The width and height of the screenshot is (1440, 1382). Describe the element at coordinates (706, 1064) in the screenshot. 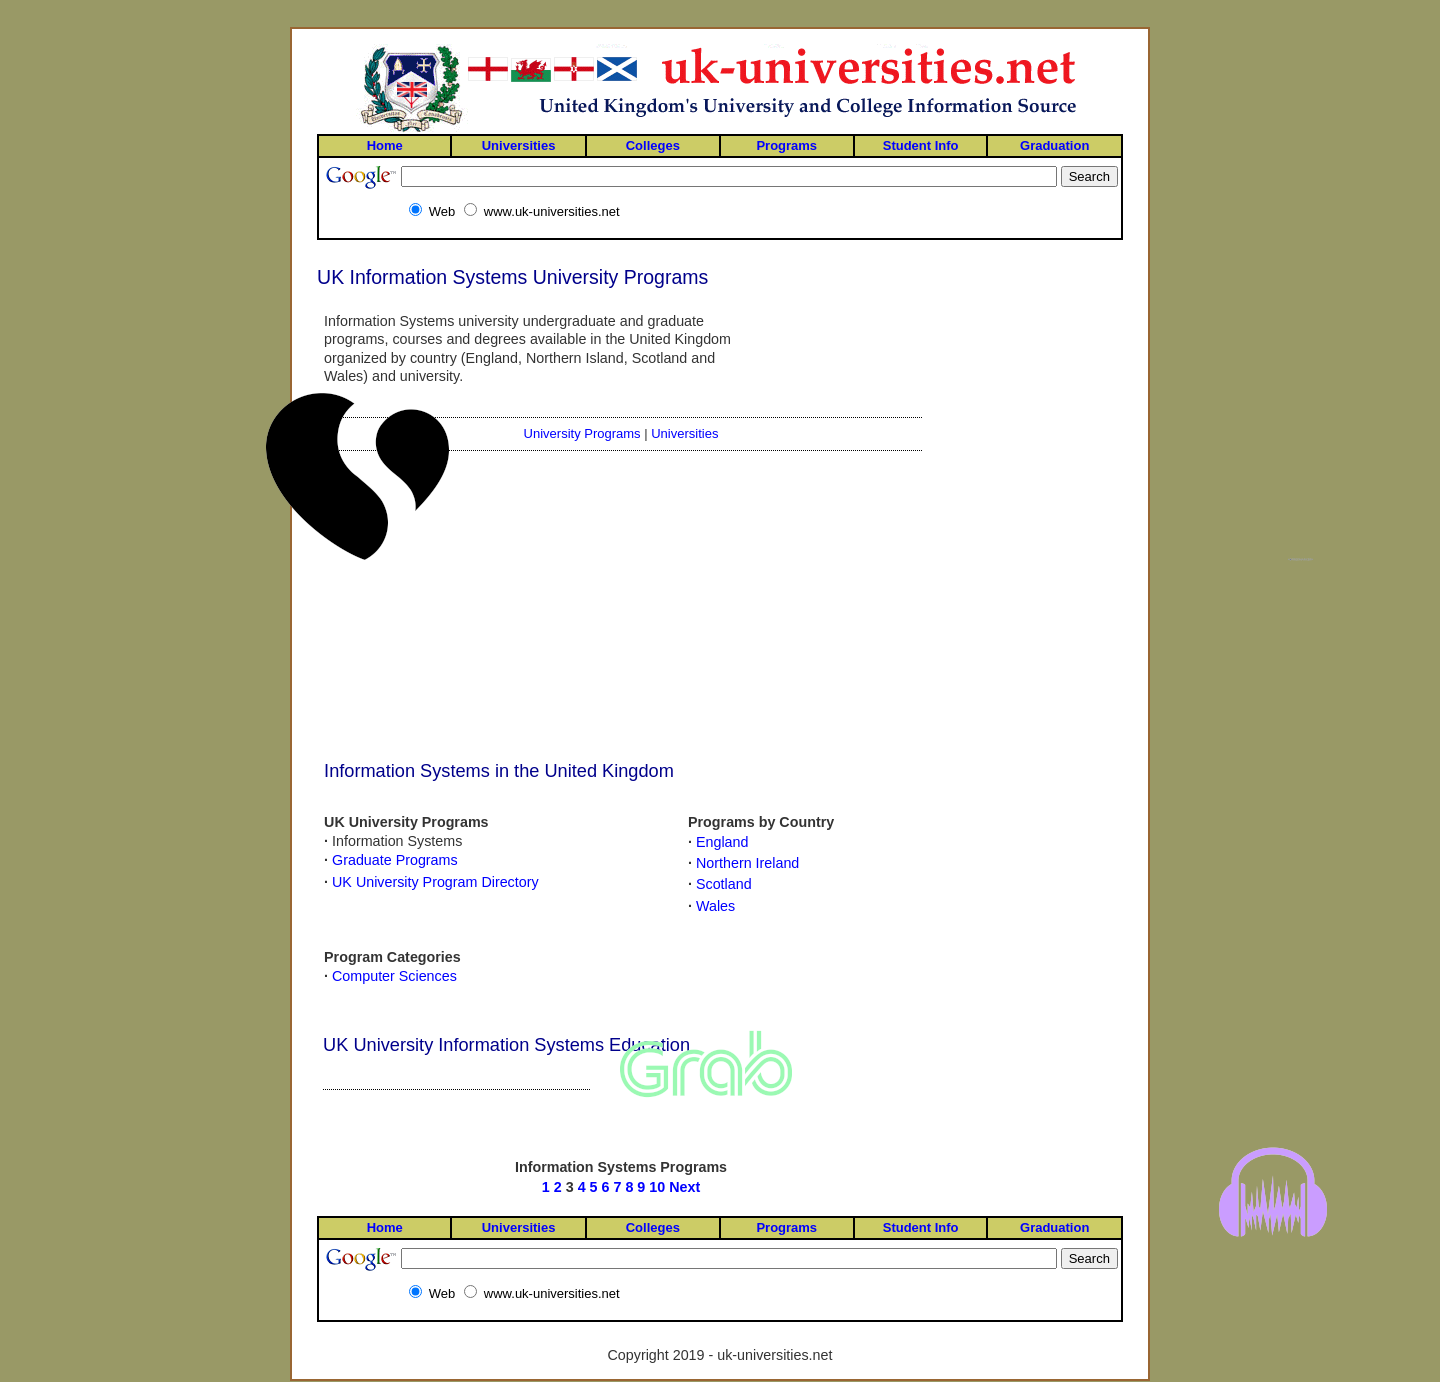

I see `open the Grab app` at that location.